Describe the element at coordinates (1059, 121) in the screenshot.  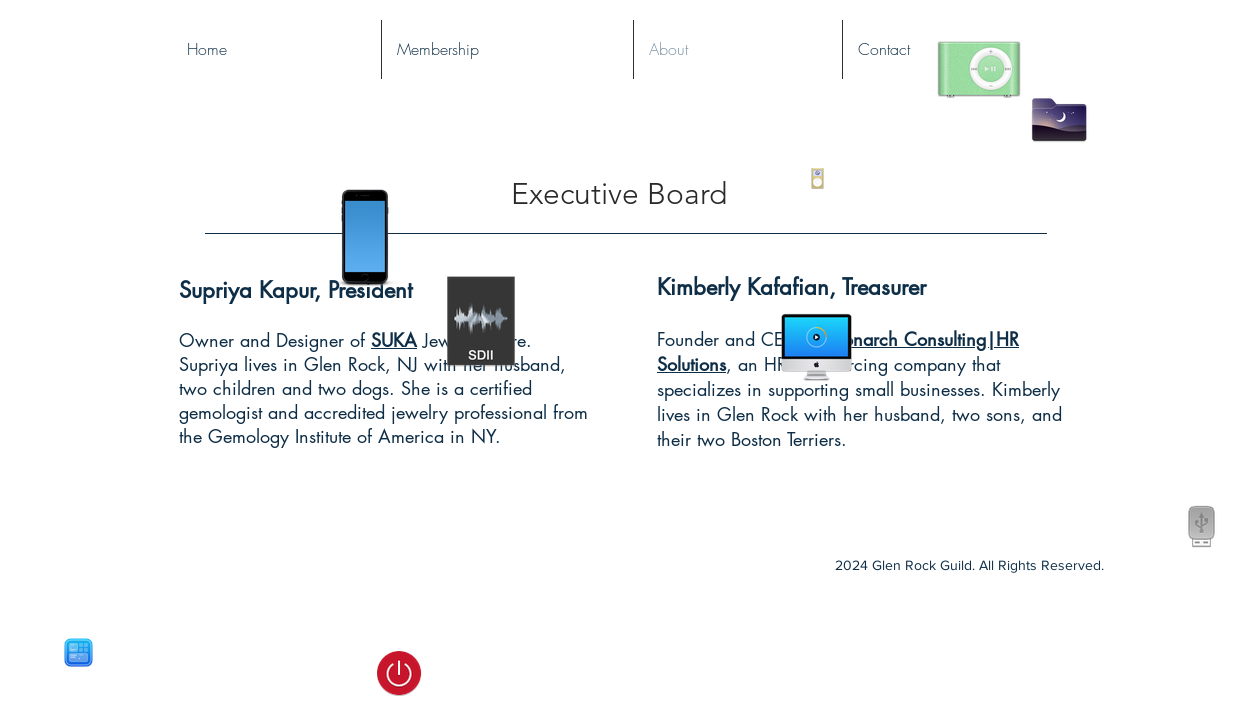
I see `open pictures folder` at that location.